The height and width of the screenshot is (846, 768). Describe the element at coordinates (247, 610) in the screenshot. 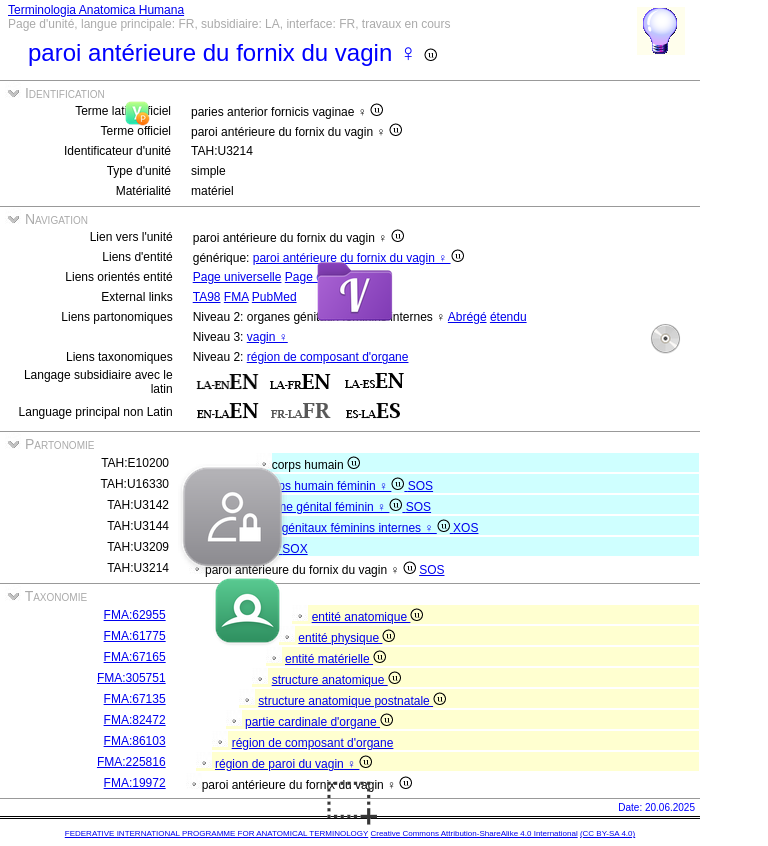

I see `open renderdoc graphics debugging application` at that location.